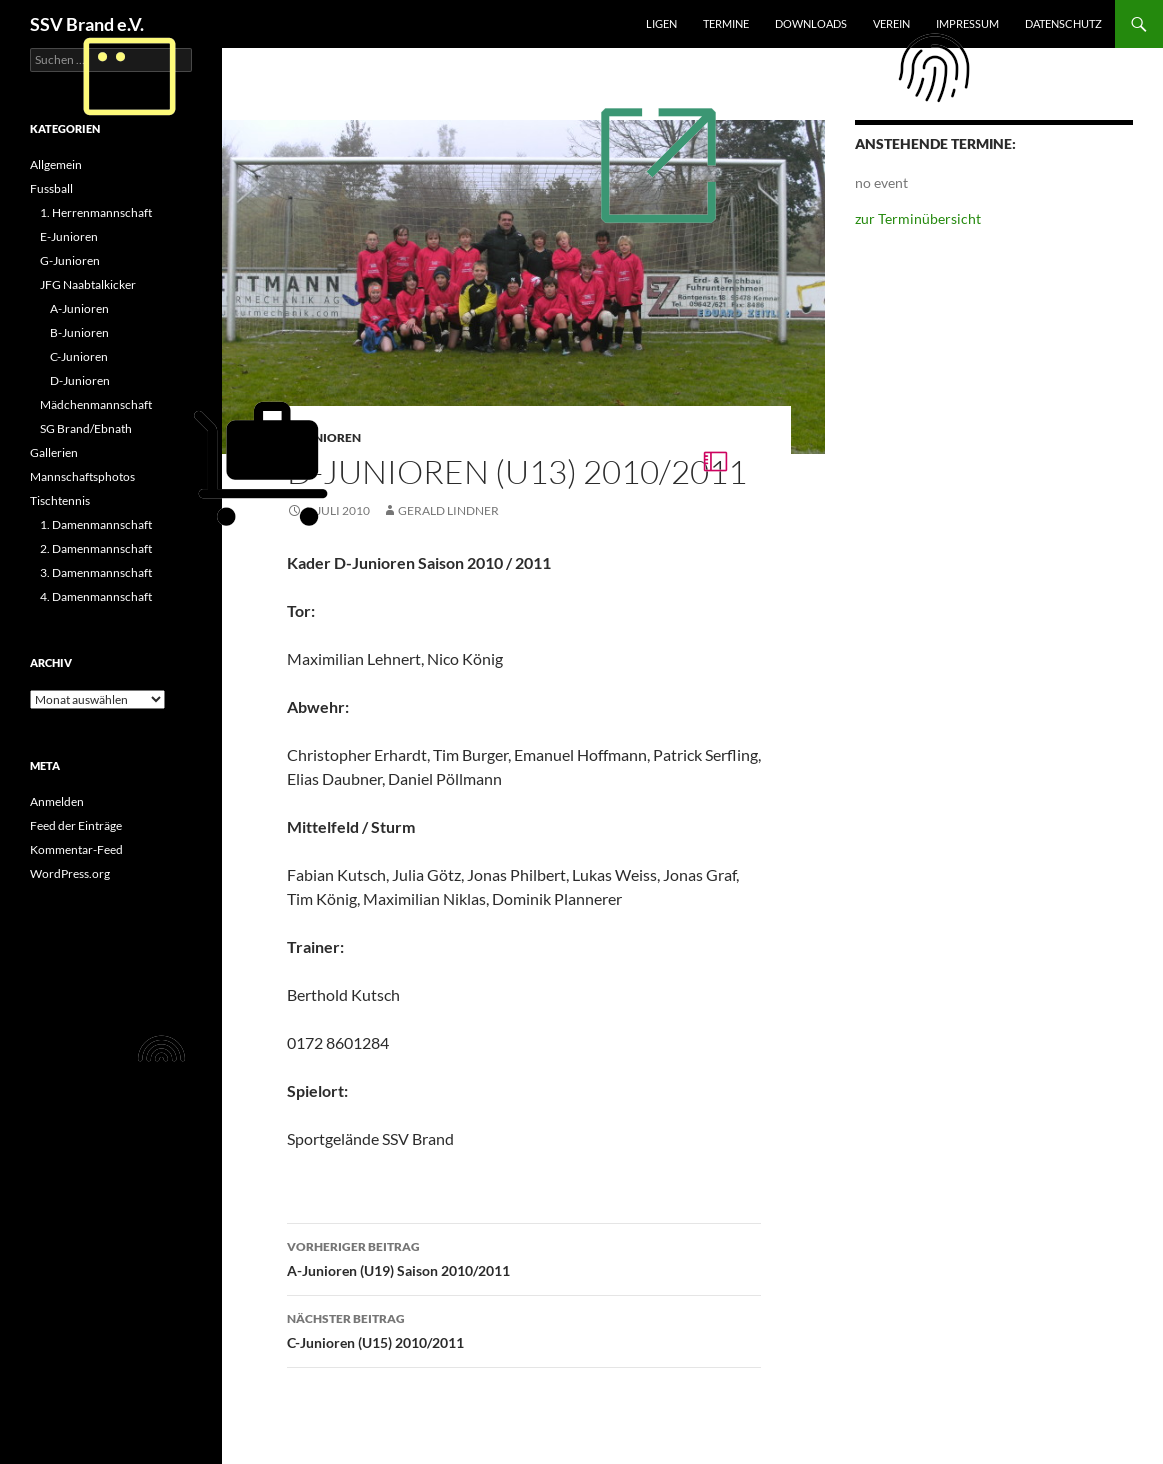  I want to click on authenticate with biometric fingerprint, so click(935, 68).